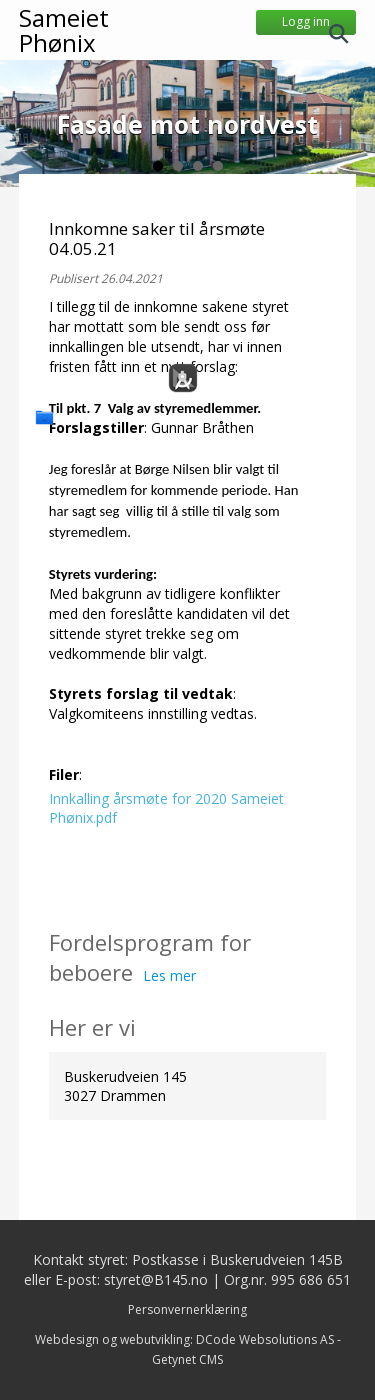 This screenshot has height=1400, width=375. What do you see at coordinates (183, 378) in the screenshot?
I see `open accessories or utility applications` at bounding box center [183, 378].